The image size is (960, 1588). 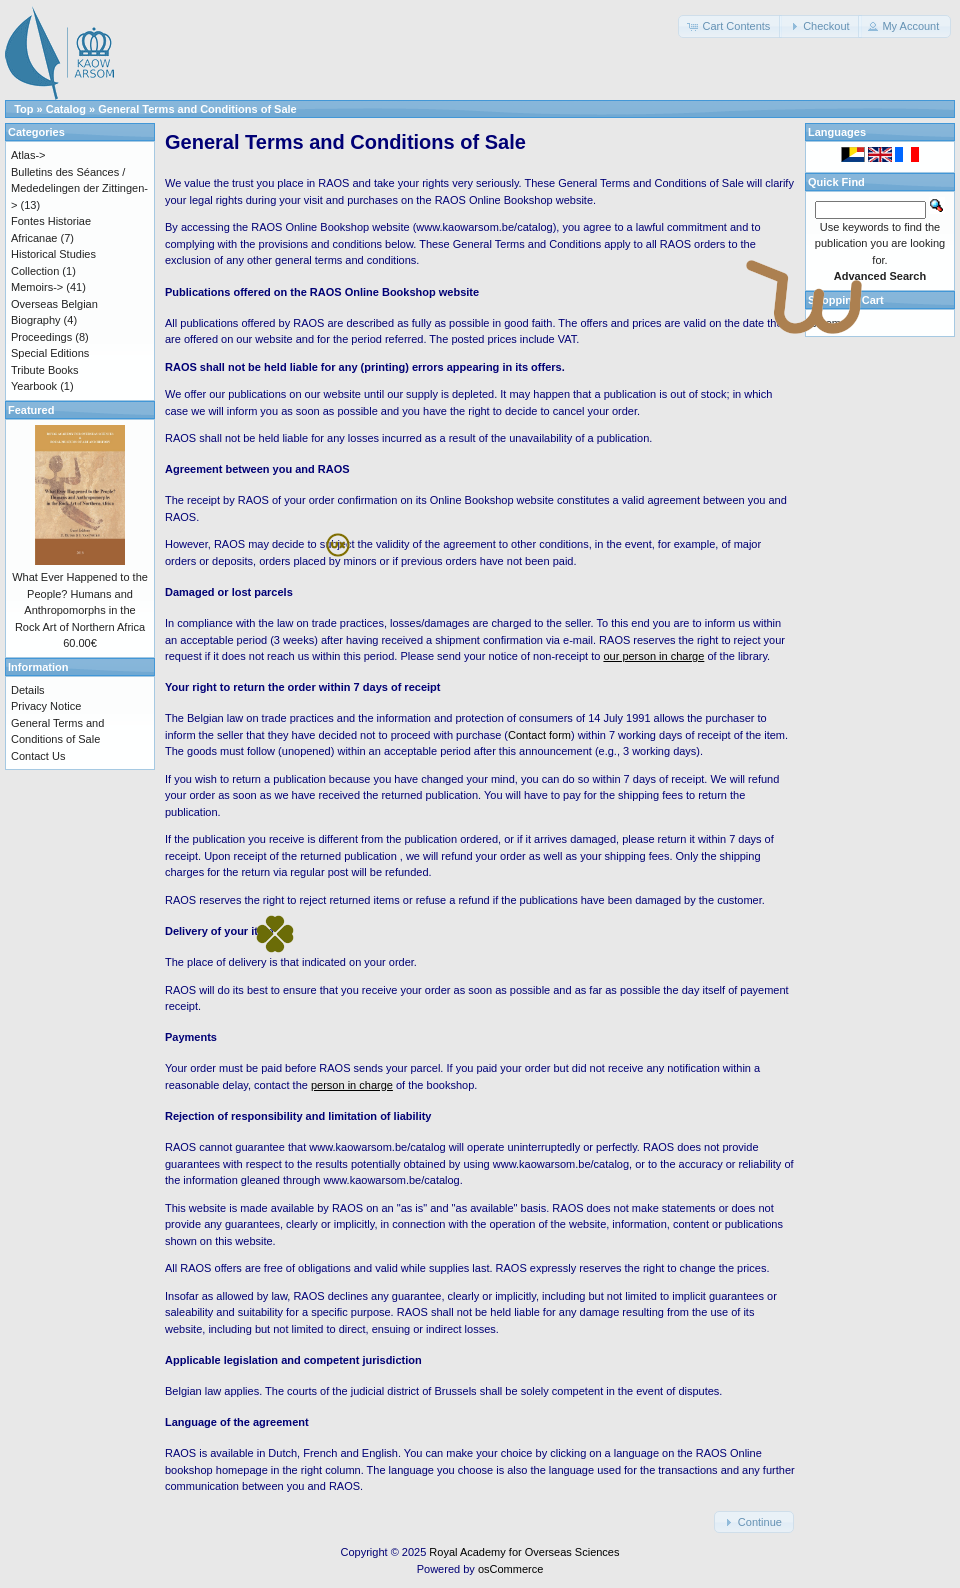 What do you see at coordinates (804, 297) in the screenshot?
I see `open the Wish shopping app` at bounding box center [804, 297].